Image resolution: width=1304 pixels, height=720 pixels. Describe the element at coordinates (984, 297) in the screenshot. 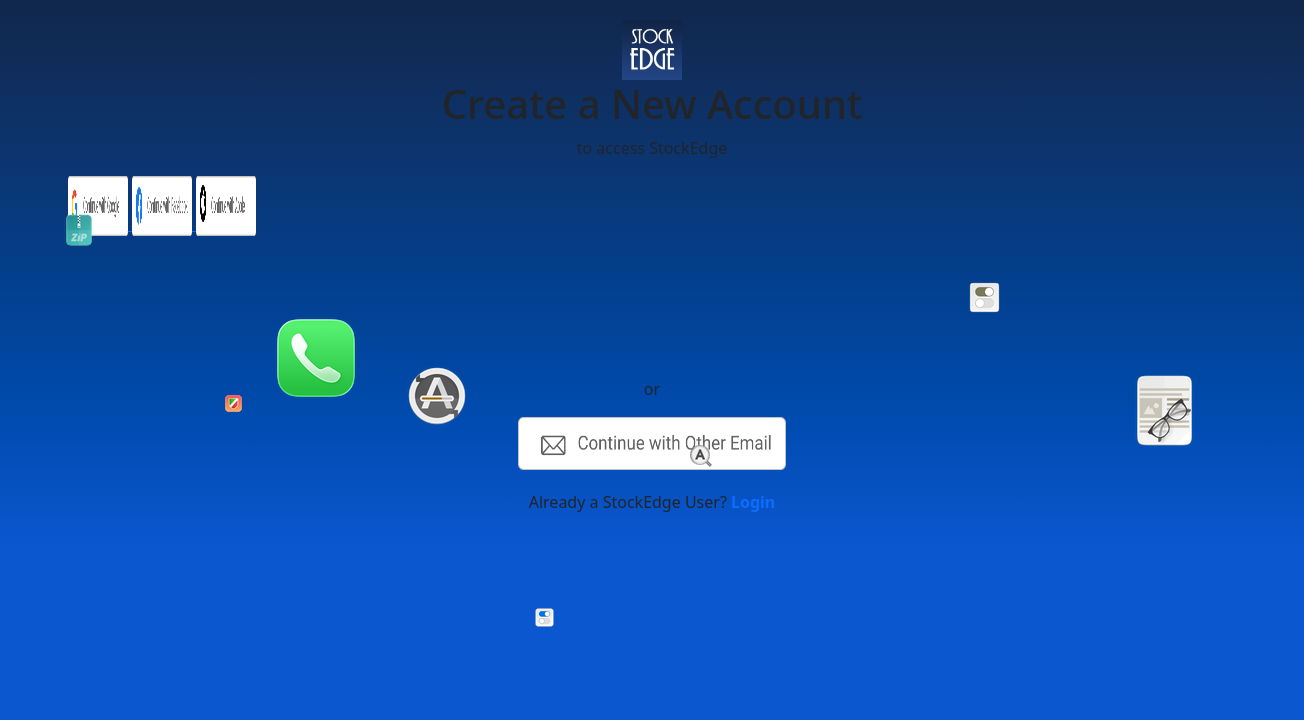

I see `open system settings or preferences` at that location.